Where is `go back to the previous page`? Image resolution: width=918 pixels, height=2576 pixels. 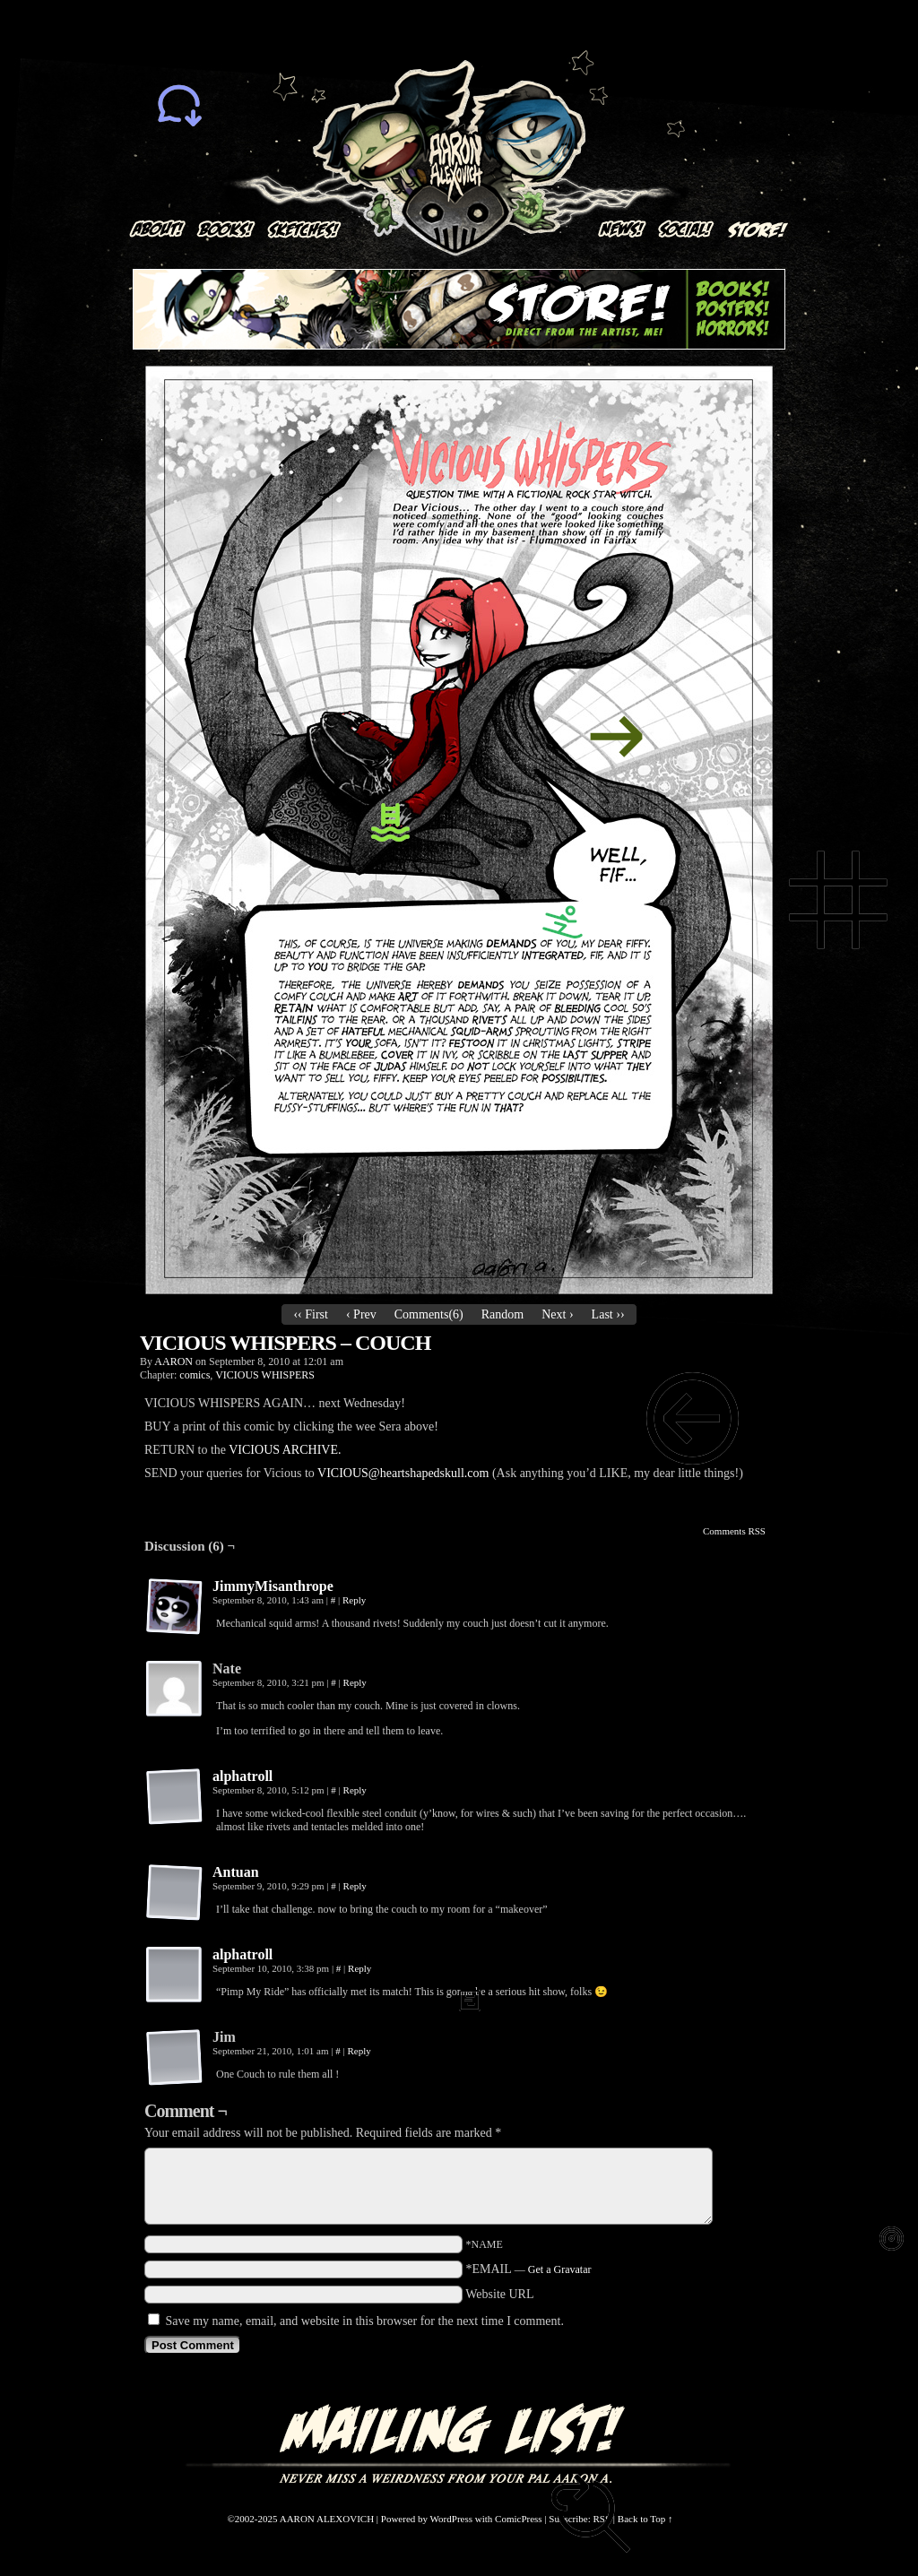 go back to the previous page is located at coordinates (692, 1418).